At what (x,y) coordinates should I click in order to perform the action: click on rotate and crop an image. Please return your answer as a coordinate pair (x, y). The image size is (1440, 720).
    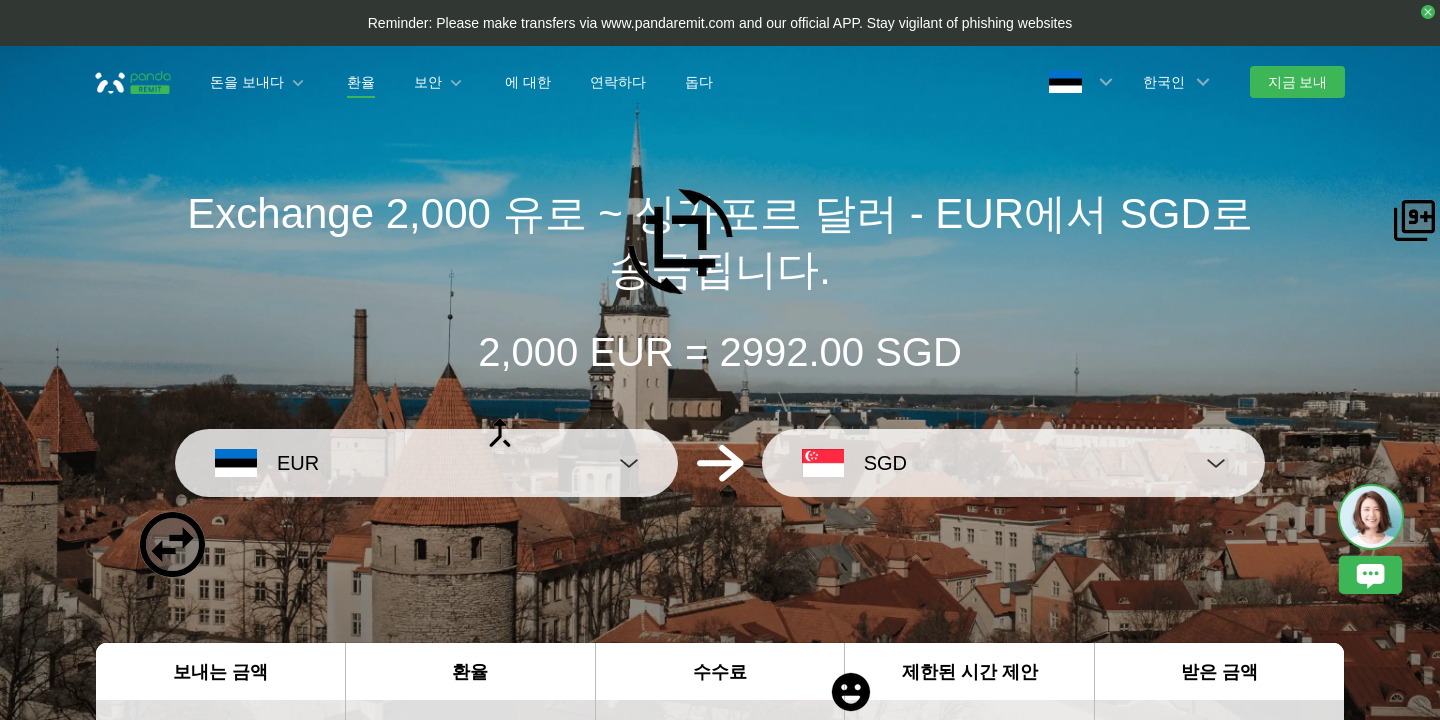
    Looking at the image, I should click on (680, 241).